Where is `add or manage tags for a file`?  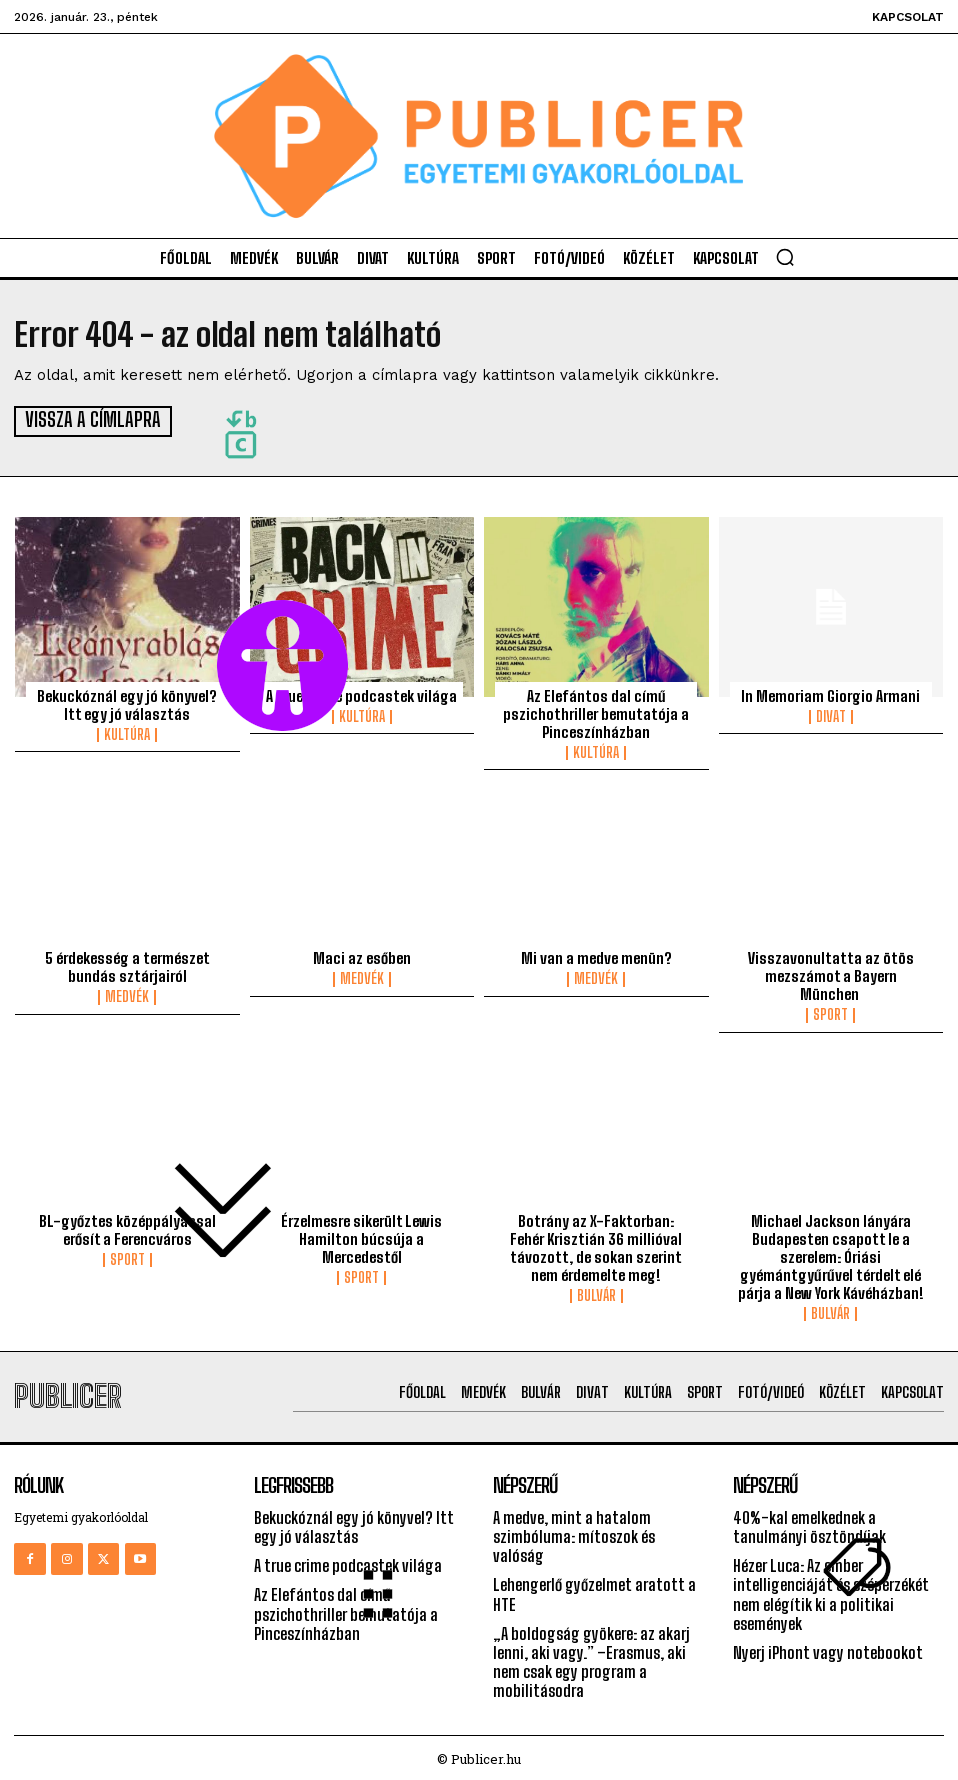 add or manage tags for a file is located at coordinates (855, 1565).